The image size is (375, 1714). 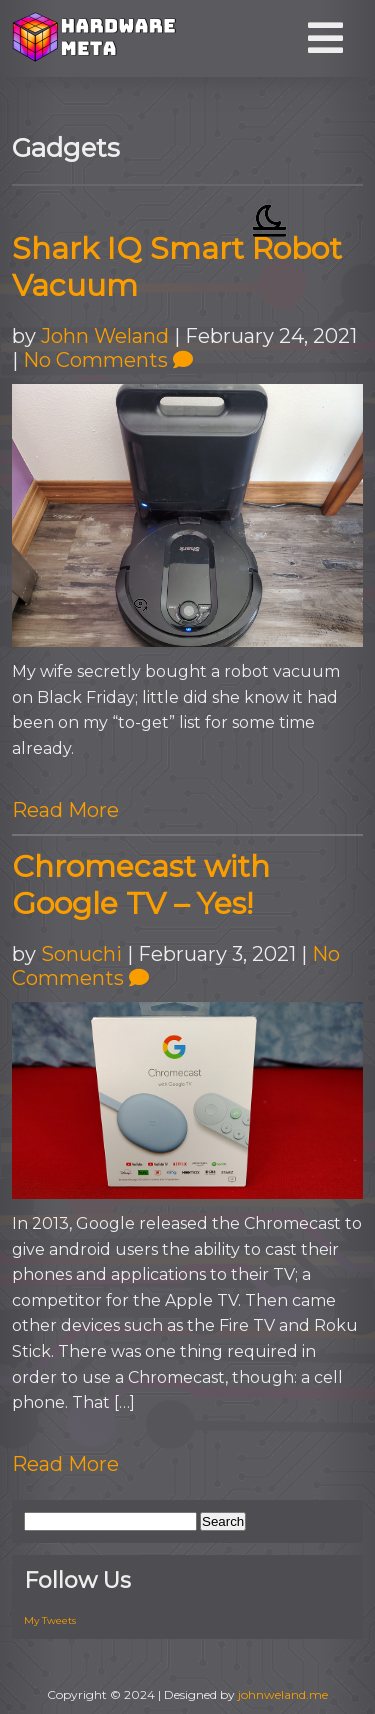 I want to click on share what you're currently viewing, so click(x=140, y=603).